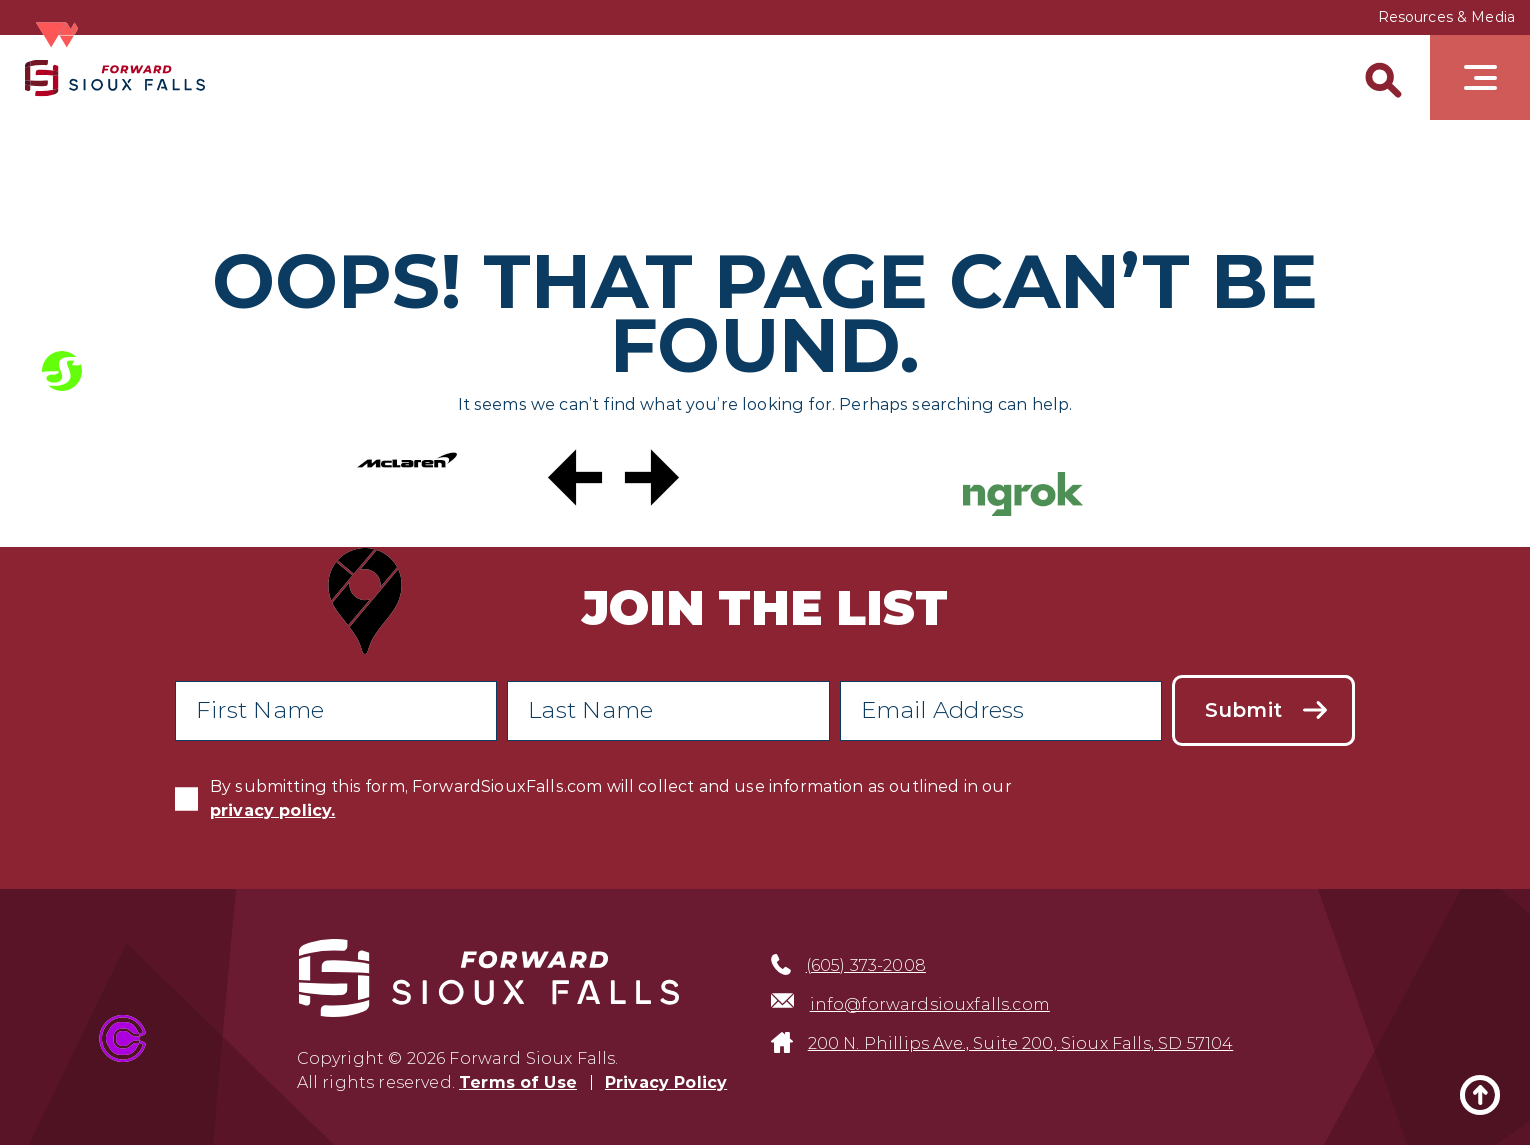 The height and width of the screenshot is (1145, 1530). I want to click on expand content horizontally, so click(613, 477).